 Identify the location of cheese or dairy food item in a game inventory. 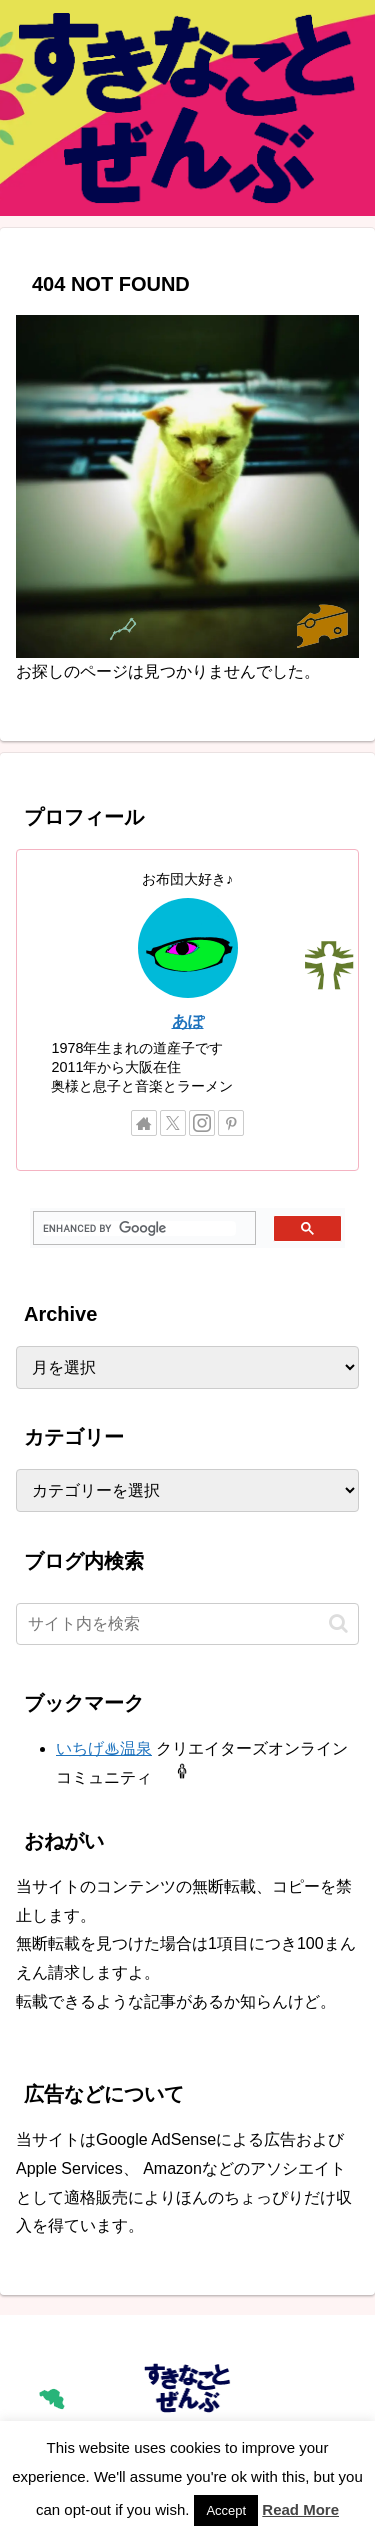
(322, 627).